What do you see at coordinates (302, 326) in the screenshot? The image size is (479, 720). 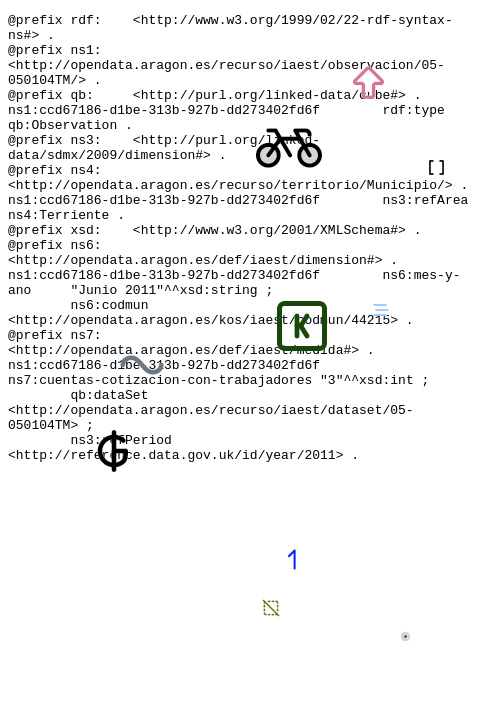 I see `keyboard shortcut indicator for the letter K` at bounding box center [302, 326].